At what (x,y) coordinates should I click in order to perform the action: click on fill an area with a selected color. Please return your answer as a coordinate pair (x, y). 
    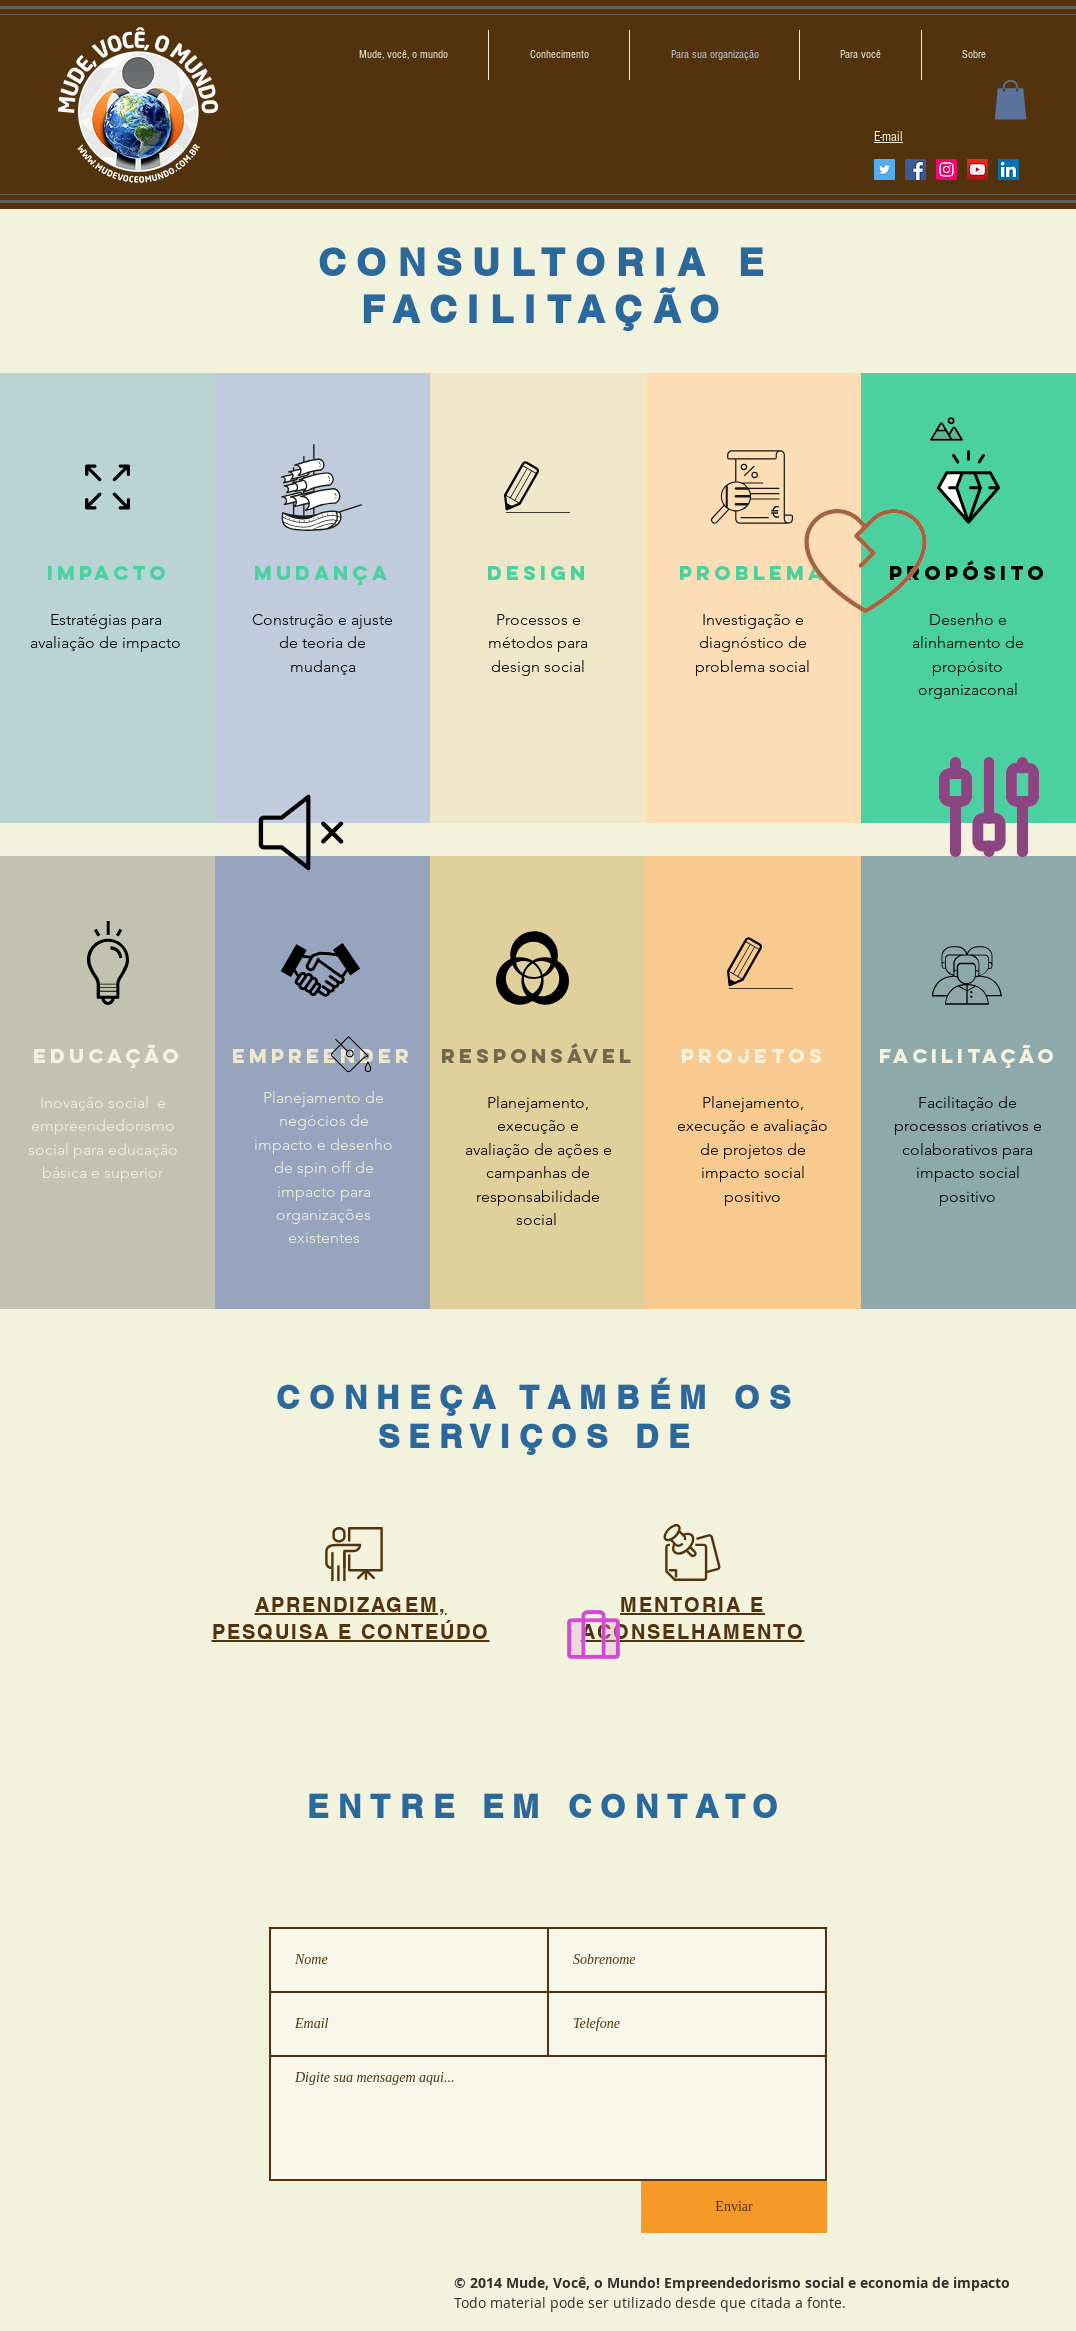
    Looking at the image, I should click on (350, 1055).